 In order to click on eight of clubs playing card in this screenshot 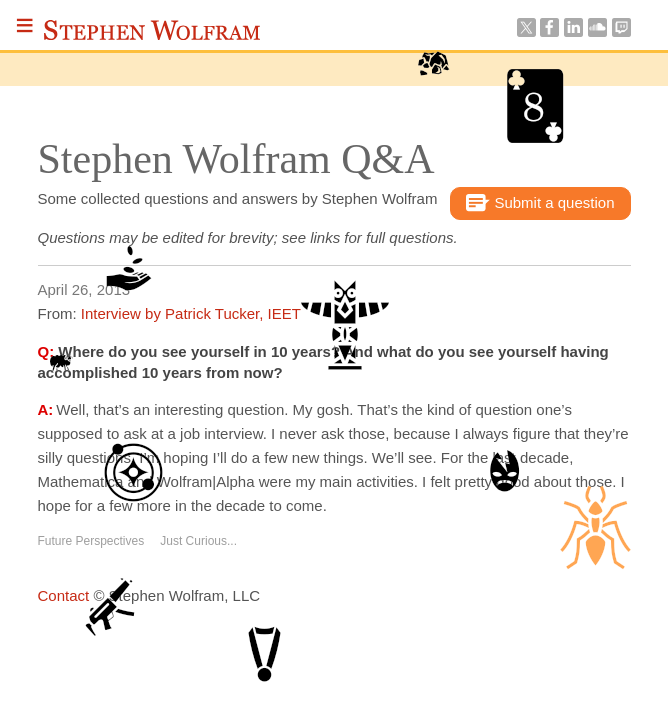, I will do `click(535, 106)`.